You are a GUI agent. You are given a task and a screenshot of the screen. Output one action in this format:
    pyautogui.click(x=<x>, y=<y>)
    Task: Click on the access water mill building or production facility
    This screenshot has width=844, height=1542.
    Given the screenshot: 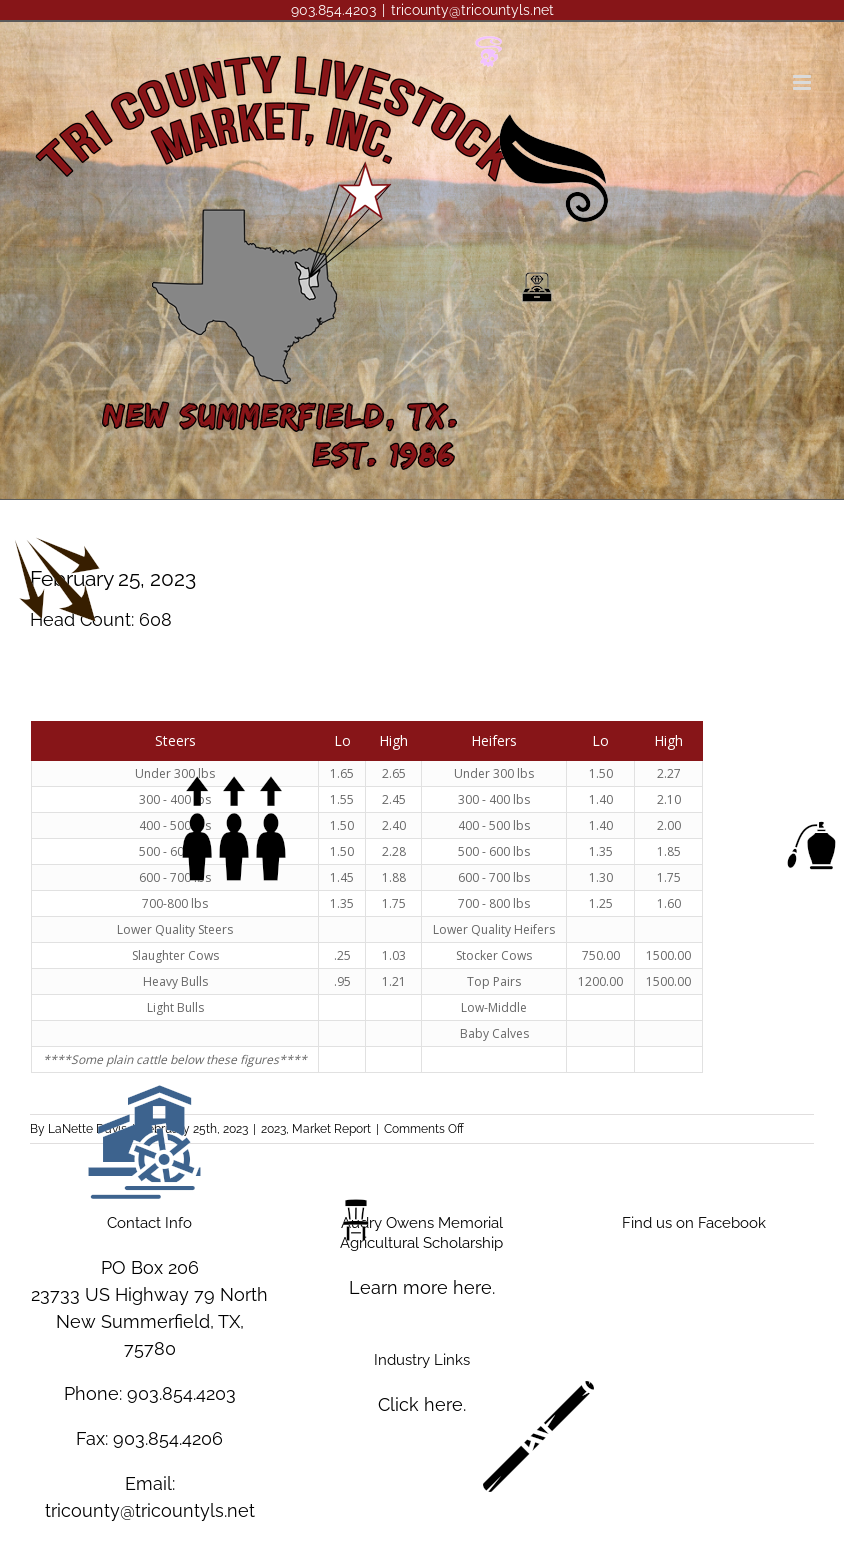 What is the action you would take?
    pyautogui.click(x=144, y=1142)
    